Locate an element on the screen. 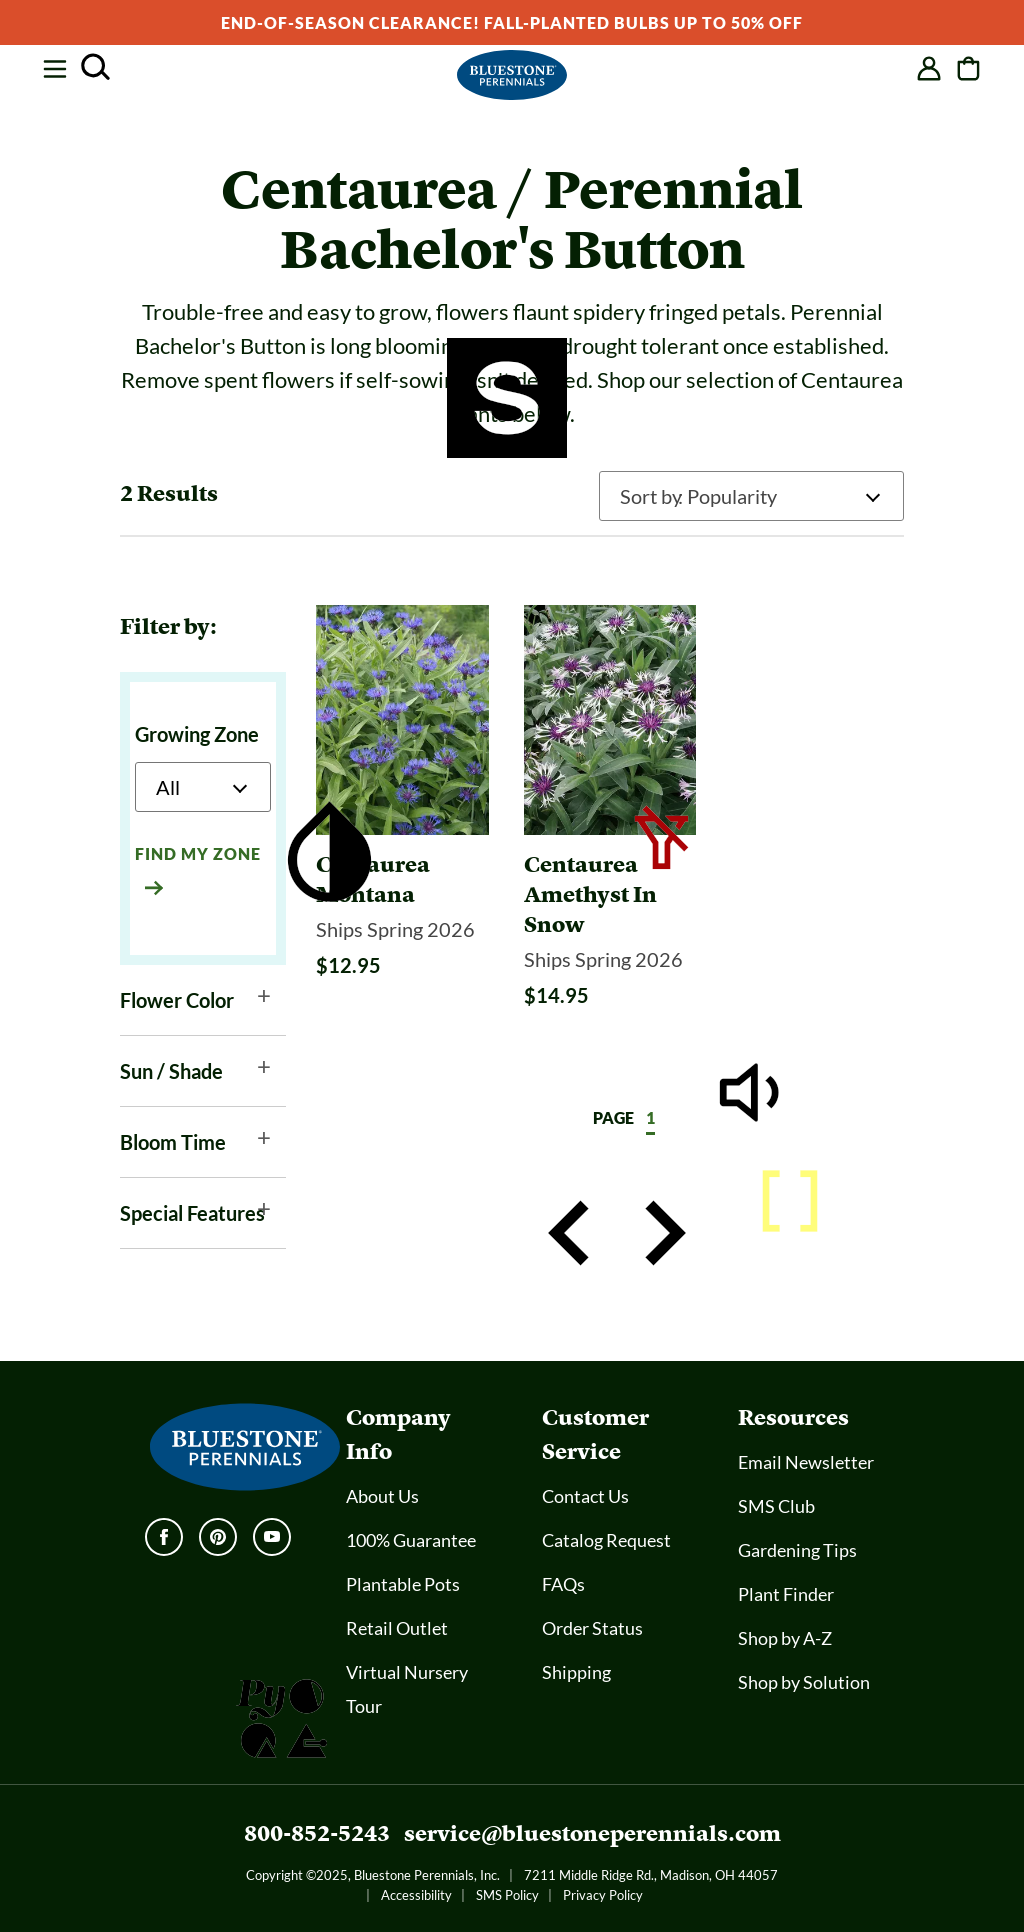  access code editor or development tools is located at coordinates (790, 1201).